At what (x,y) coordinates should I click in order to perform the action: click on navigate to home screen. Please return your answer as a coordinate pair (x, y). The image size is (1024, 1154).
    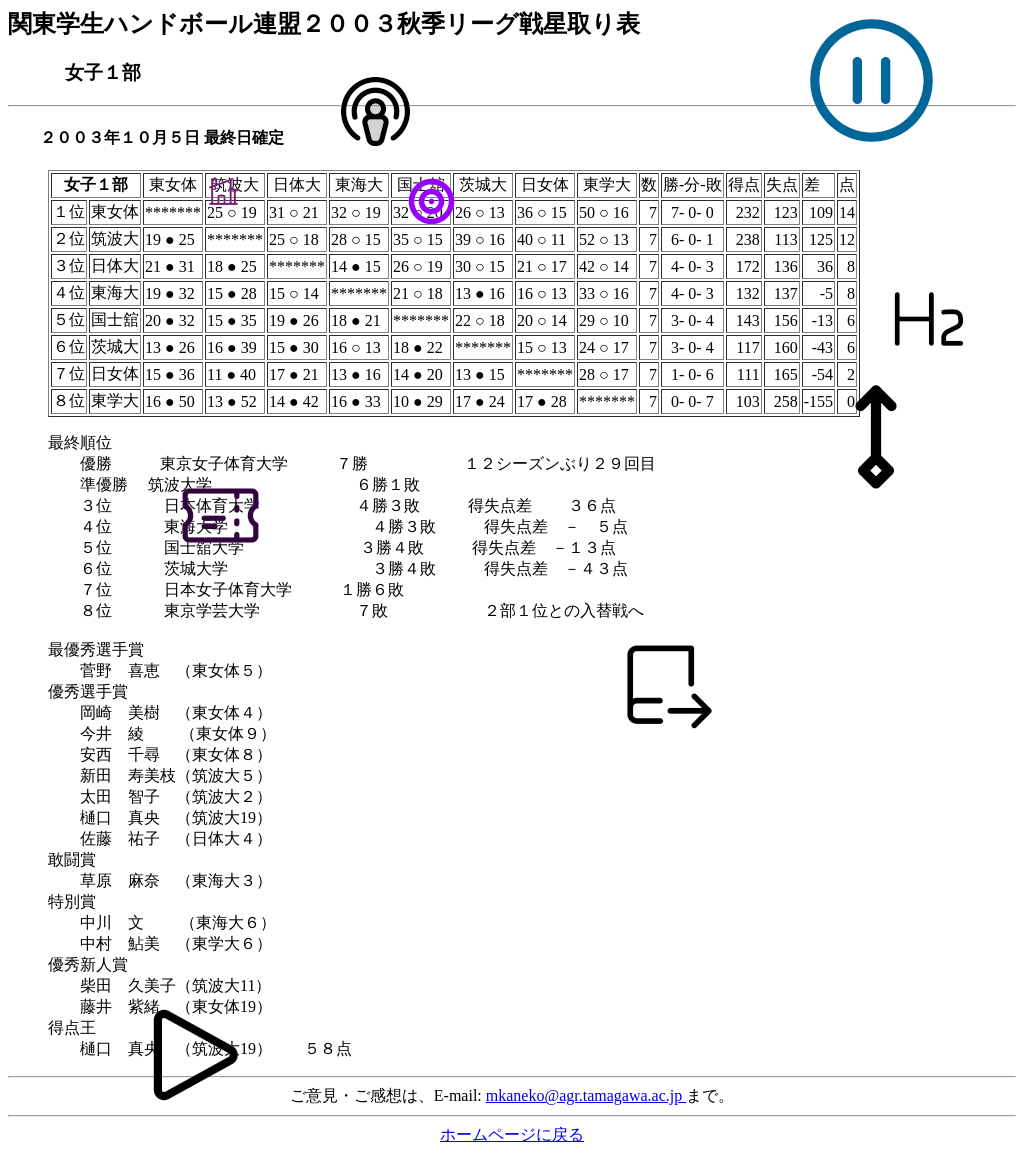
    Looking at the image, I should click on (223, 191).